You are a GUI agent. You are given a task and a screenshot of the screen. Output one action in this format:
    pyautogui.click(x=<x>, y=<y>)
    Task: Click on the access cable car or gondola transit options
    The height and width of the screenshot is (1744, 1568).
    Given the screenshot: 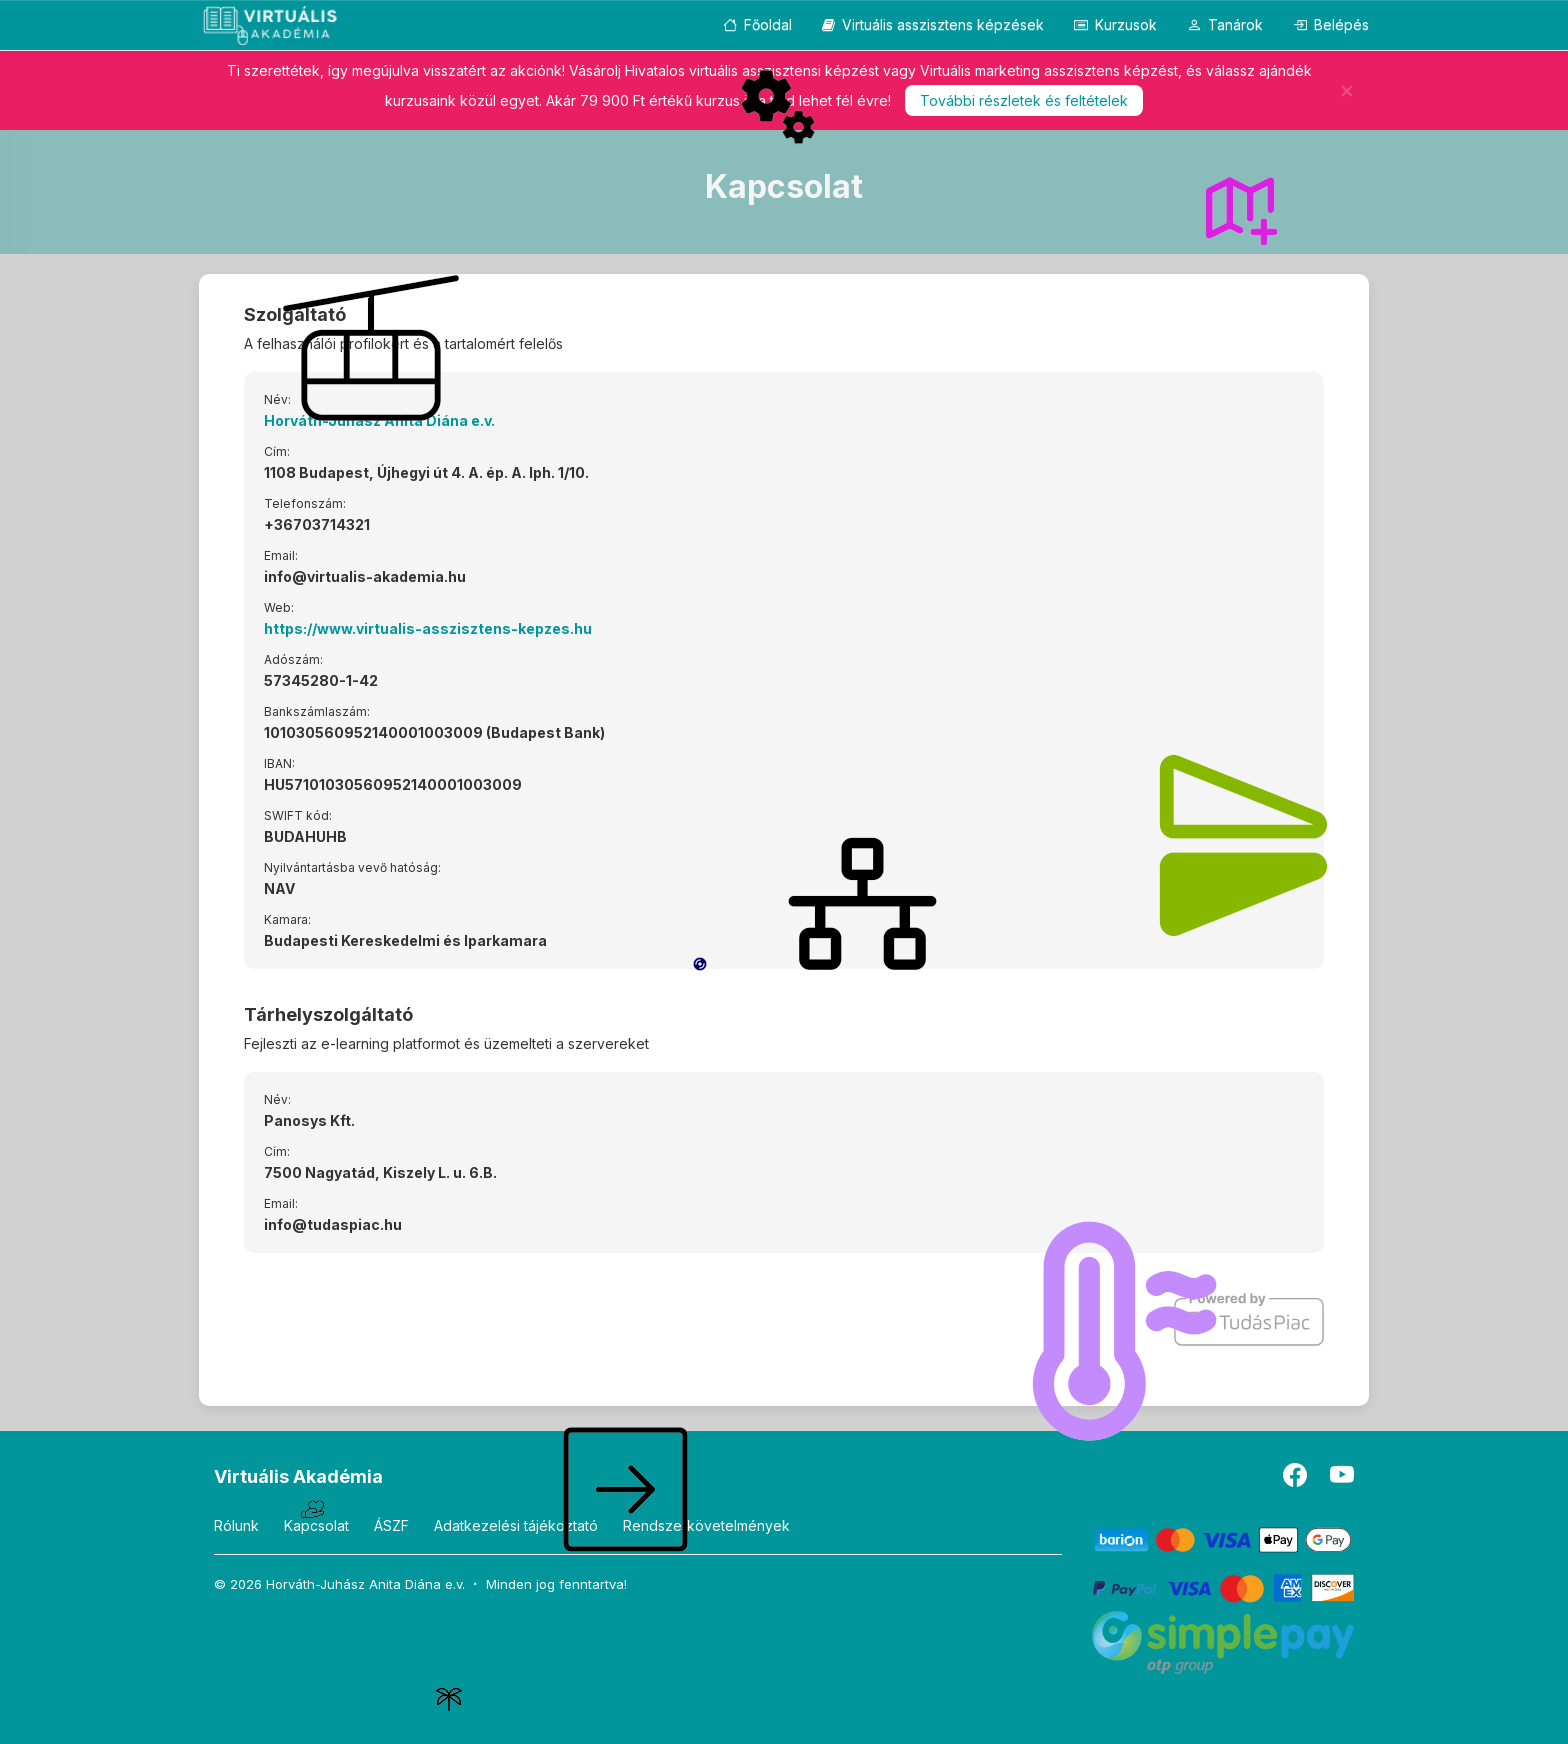 What is the action you would take?
    pyautogui.click(x=371, y=351)
    